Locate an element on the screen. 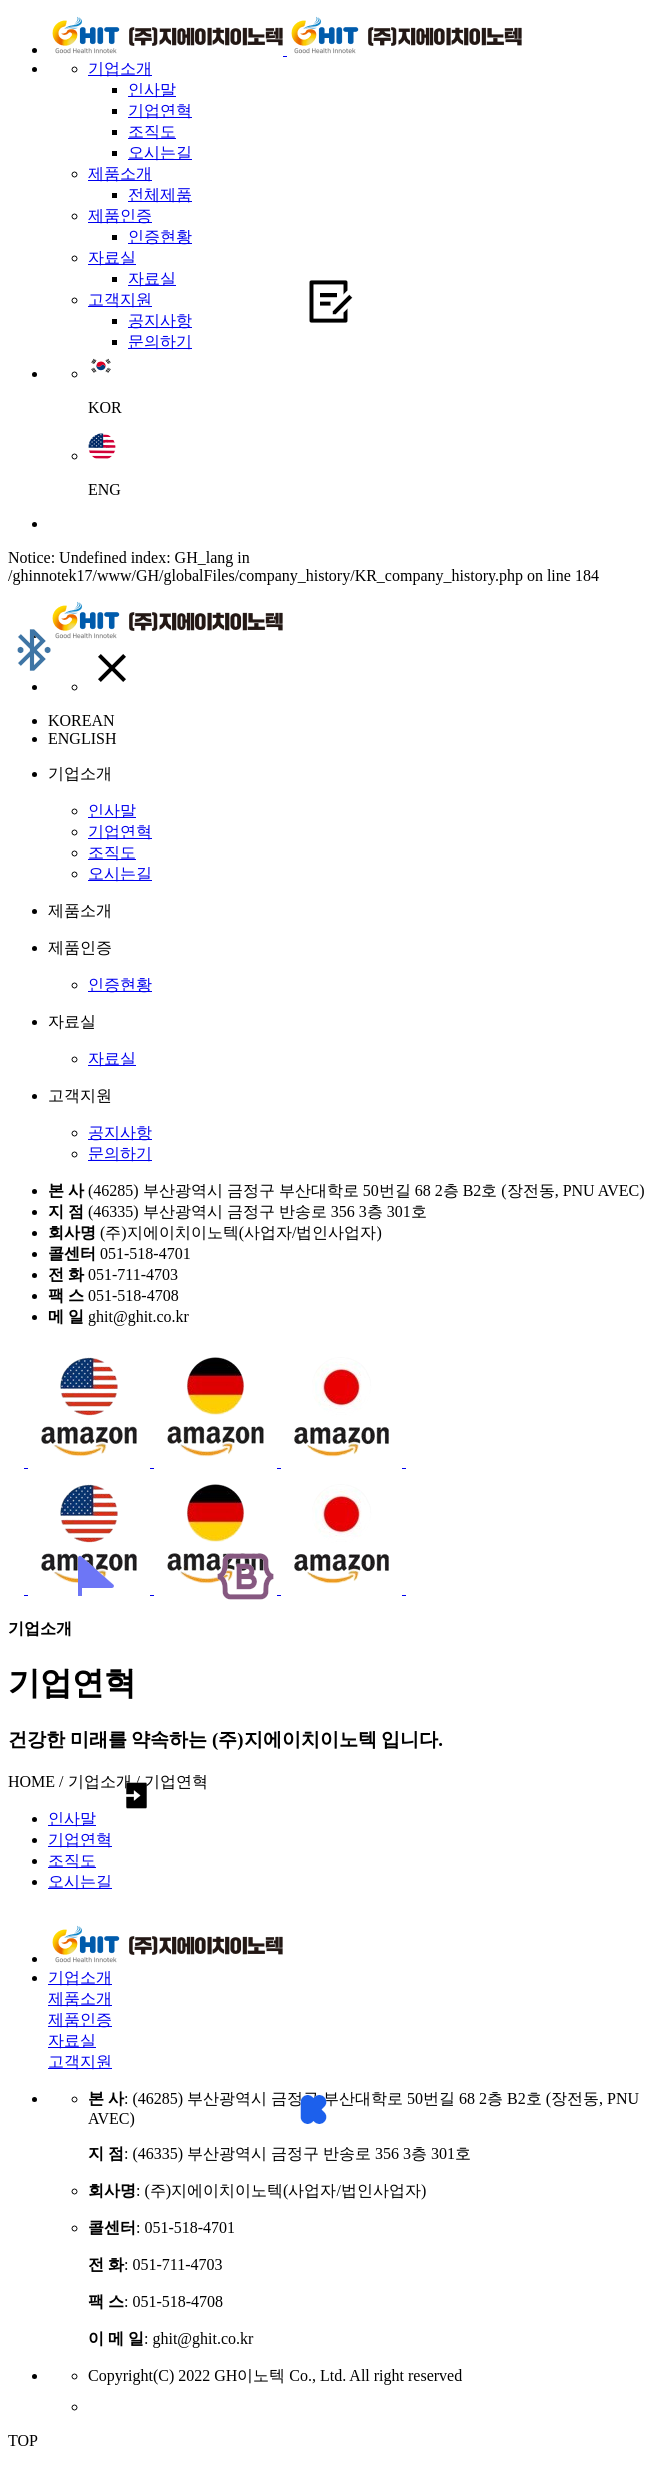 The height and width of the screenshot is (2466, 659). flag an item for review or attention is located at coordinates (94, 1576).